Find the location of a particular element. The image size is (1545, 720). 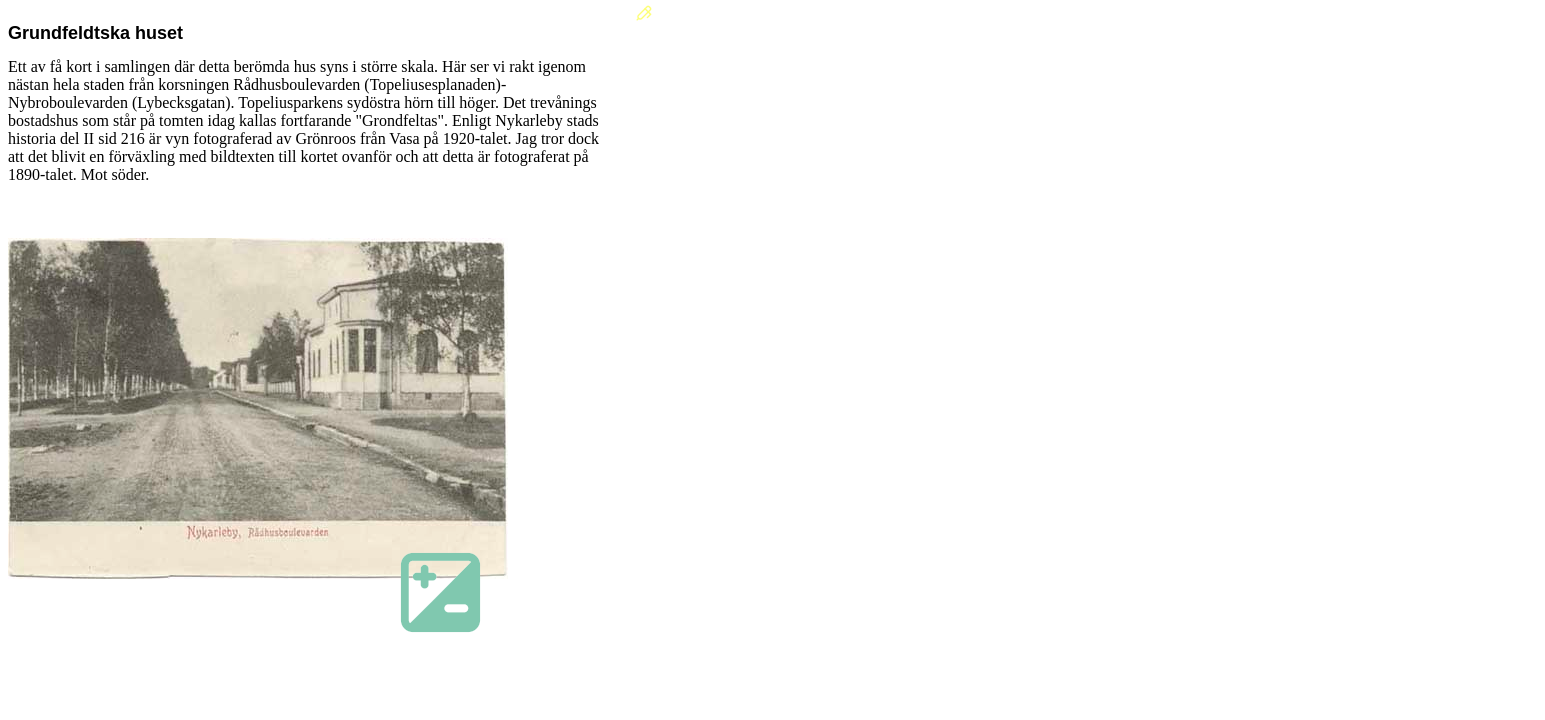

adjust photo exposure settings is located at coordinates (440, 592).